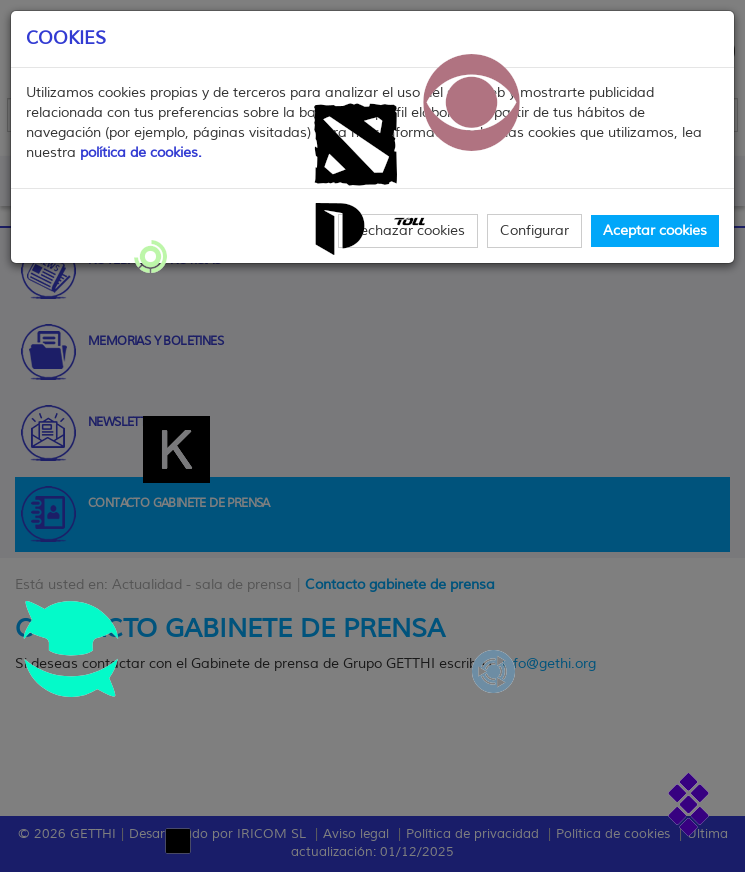 The image size is (745, 872). Describe the element at coordinates (409, 221) in the screenshot. I see `toll group logistics company logo` at that location.